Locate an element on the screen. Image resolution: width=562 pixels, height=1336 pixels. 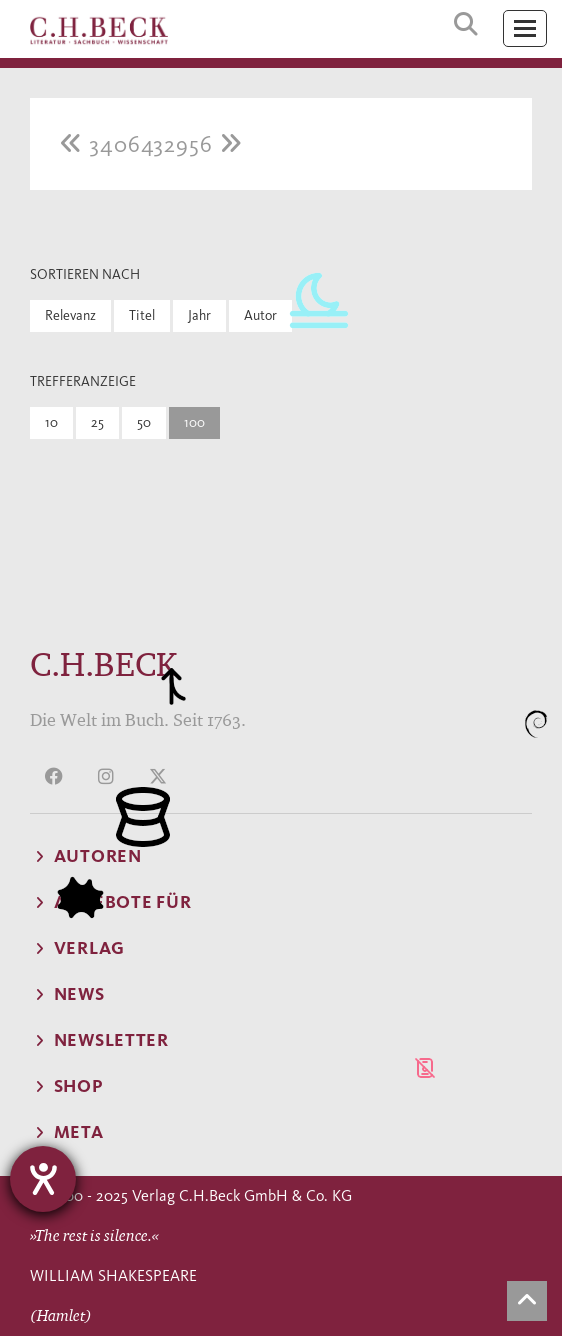
open a debian linux terminal session is located at coordinates (539, 724).